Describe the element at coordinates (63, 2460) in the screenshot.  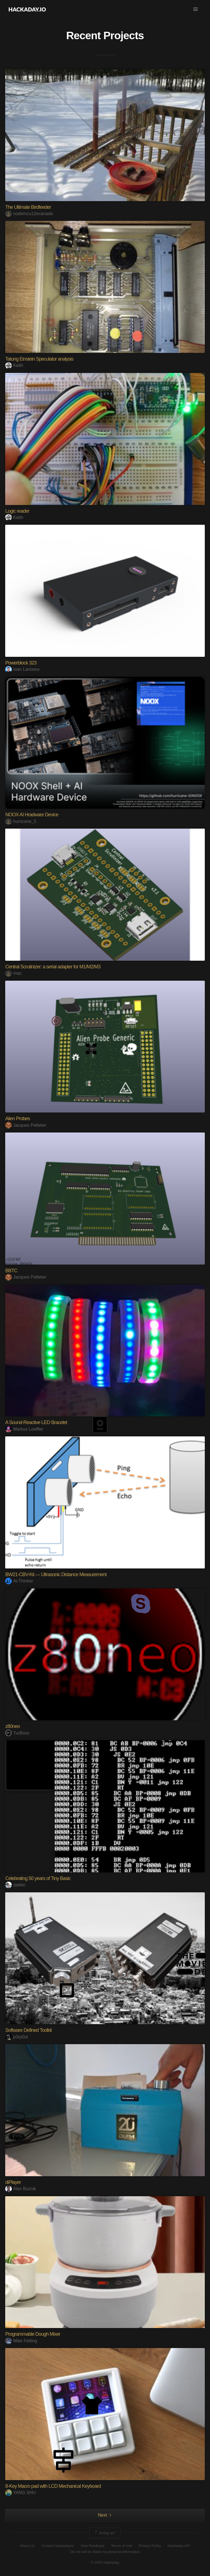
I see `align selected items to horizontal center` at that location.